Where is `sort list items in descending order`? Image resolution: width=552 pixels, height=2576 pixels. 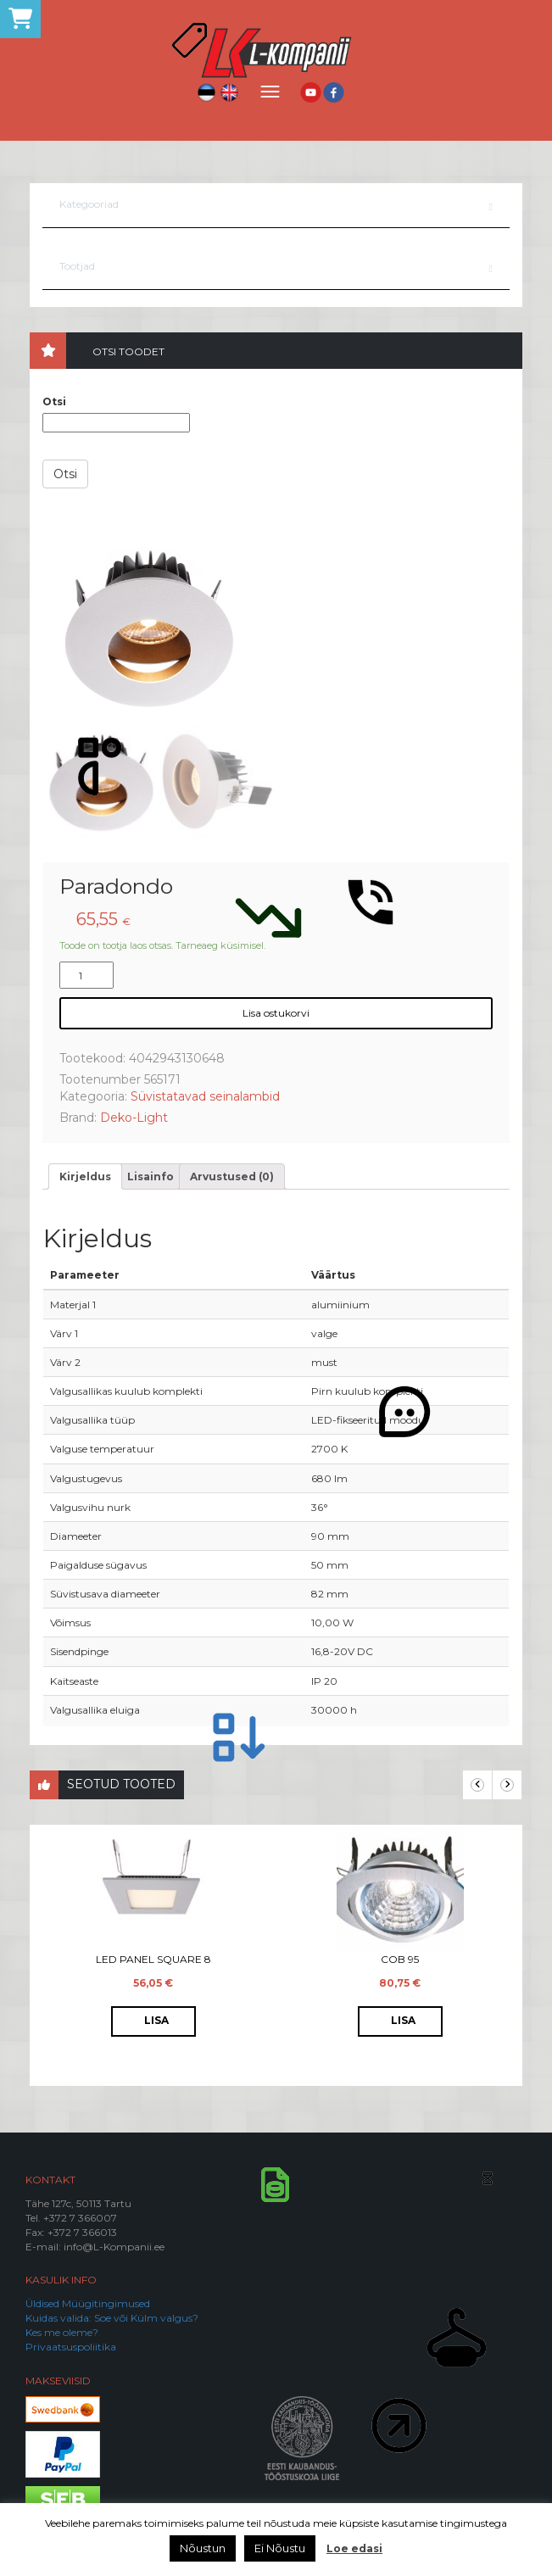
sort list items in descending order is located at coordinates (237, 1737).